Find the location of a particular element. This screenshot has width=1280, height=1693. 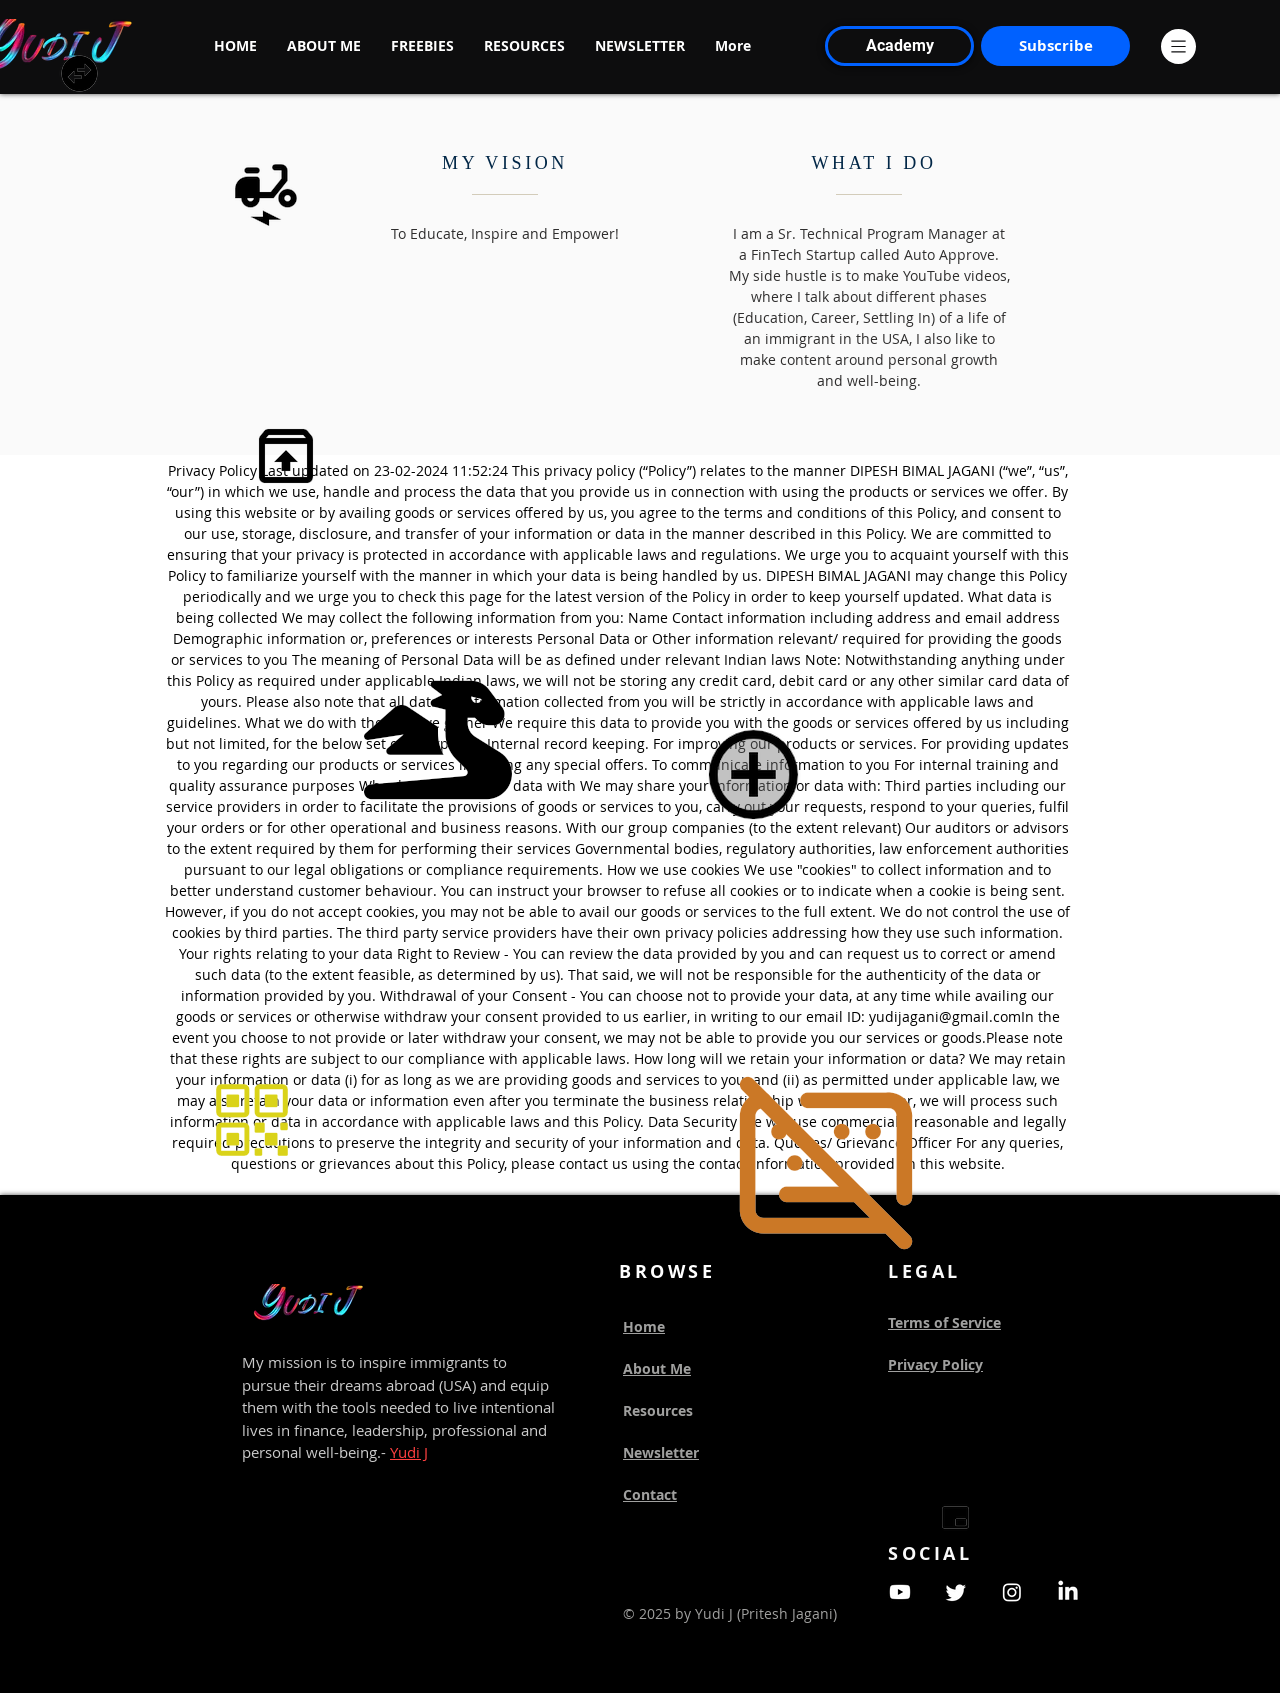

select electric moped as transportation mode is located at coordinates (266, 192).